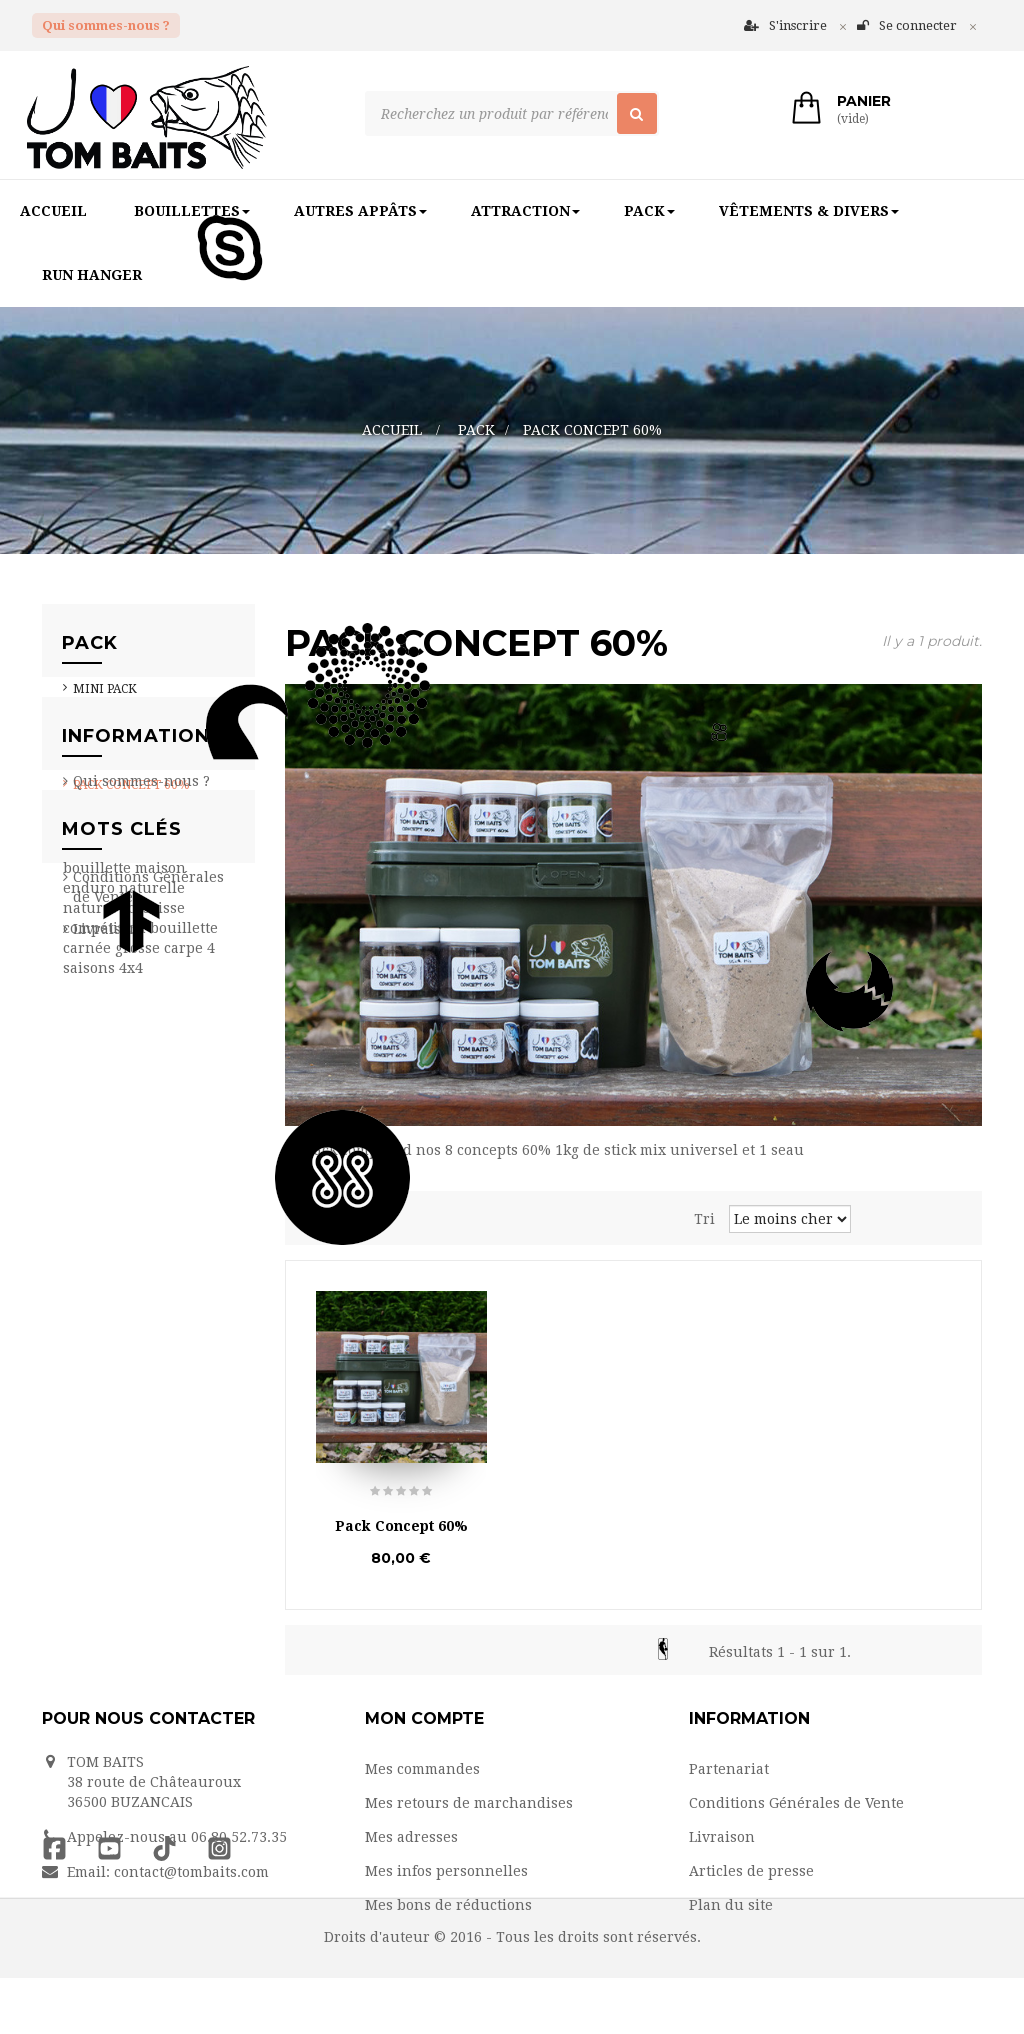 Image resolution: width=1024 pixels, height=2034 pixels. Describe the element at coordinates (663, 1649) in the screenshot. I see `open the NBA app` at that location.